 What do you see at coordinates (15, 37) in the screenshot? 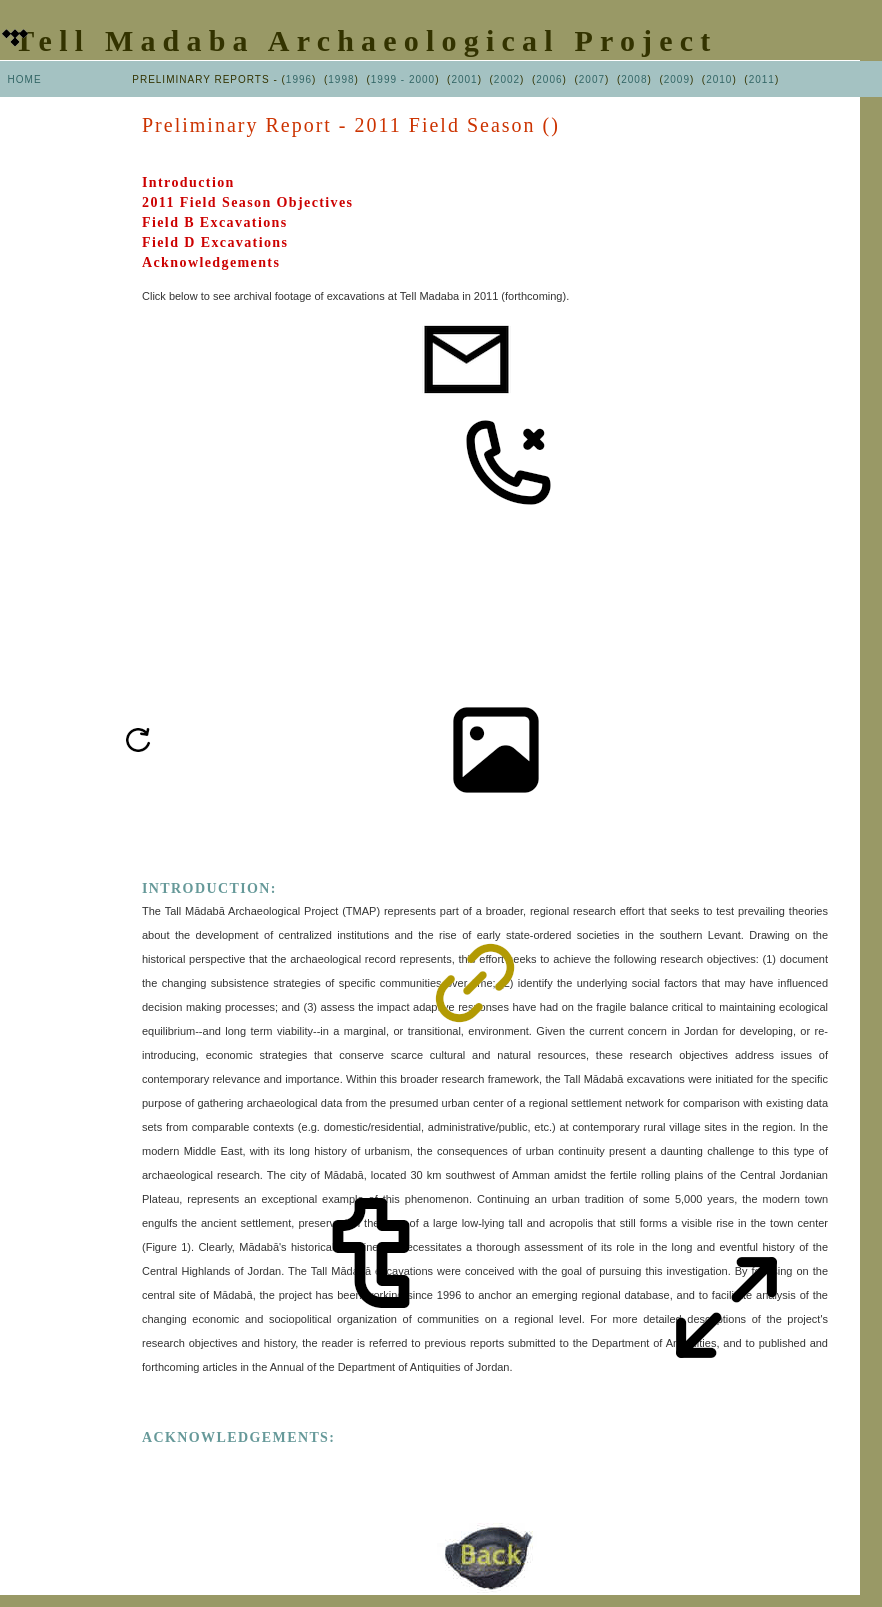
I see `open TIDAL music streaming app` at bounding box center [15, 37].